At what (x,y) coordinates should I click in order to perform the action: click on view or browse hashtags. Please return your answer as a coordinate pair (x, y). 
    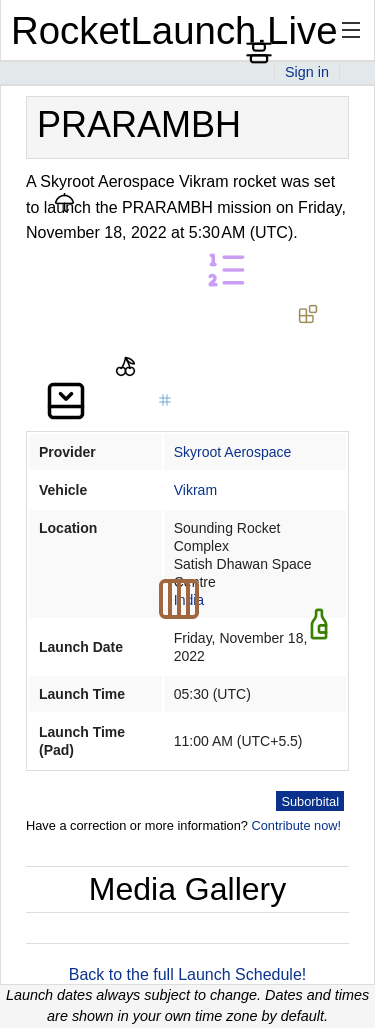
    Looking at the image, I should click on (165, 400).